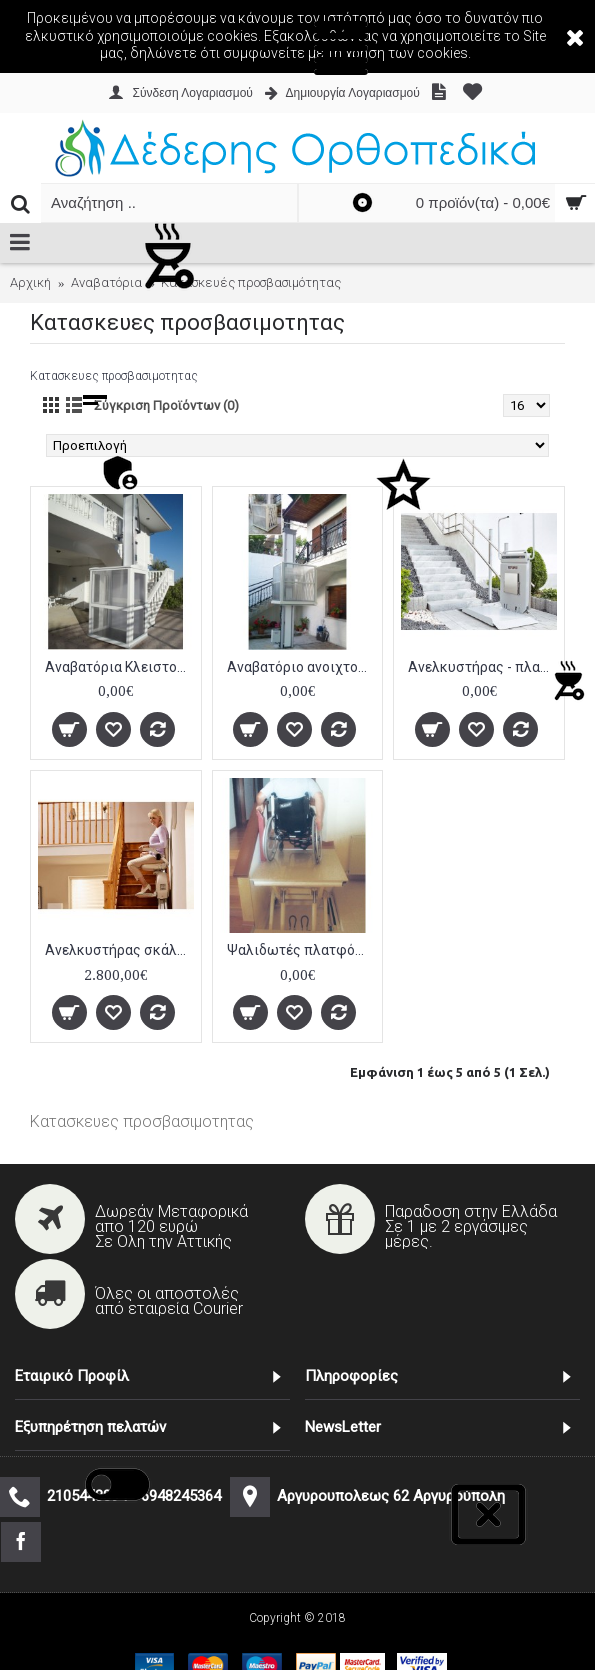  What do you see at coordinates (488, 1514) in the screenshot?
I see `cancel or close a presentation` at bounding box center [488, 1514].